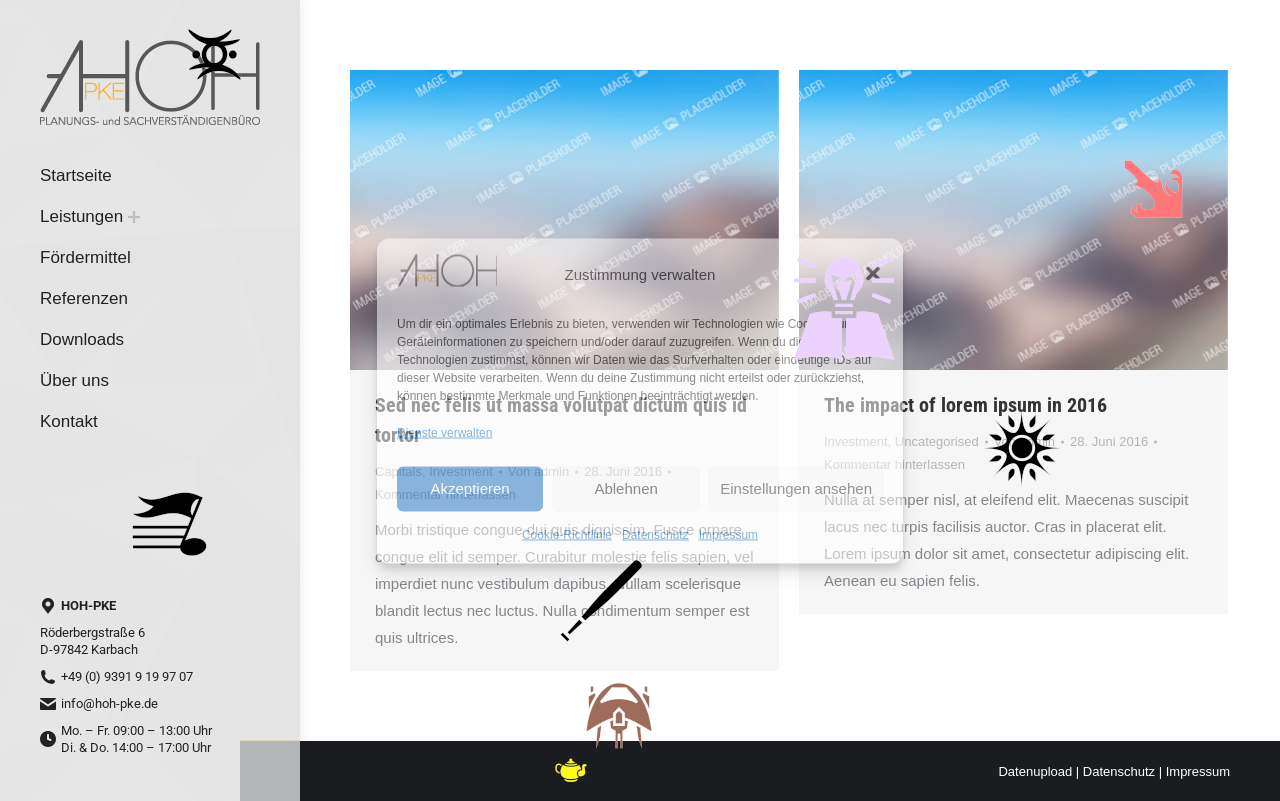 This screenshot has height=801, width=1280. I want to click on select interceptor ship class, so click(619, 716).